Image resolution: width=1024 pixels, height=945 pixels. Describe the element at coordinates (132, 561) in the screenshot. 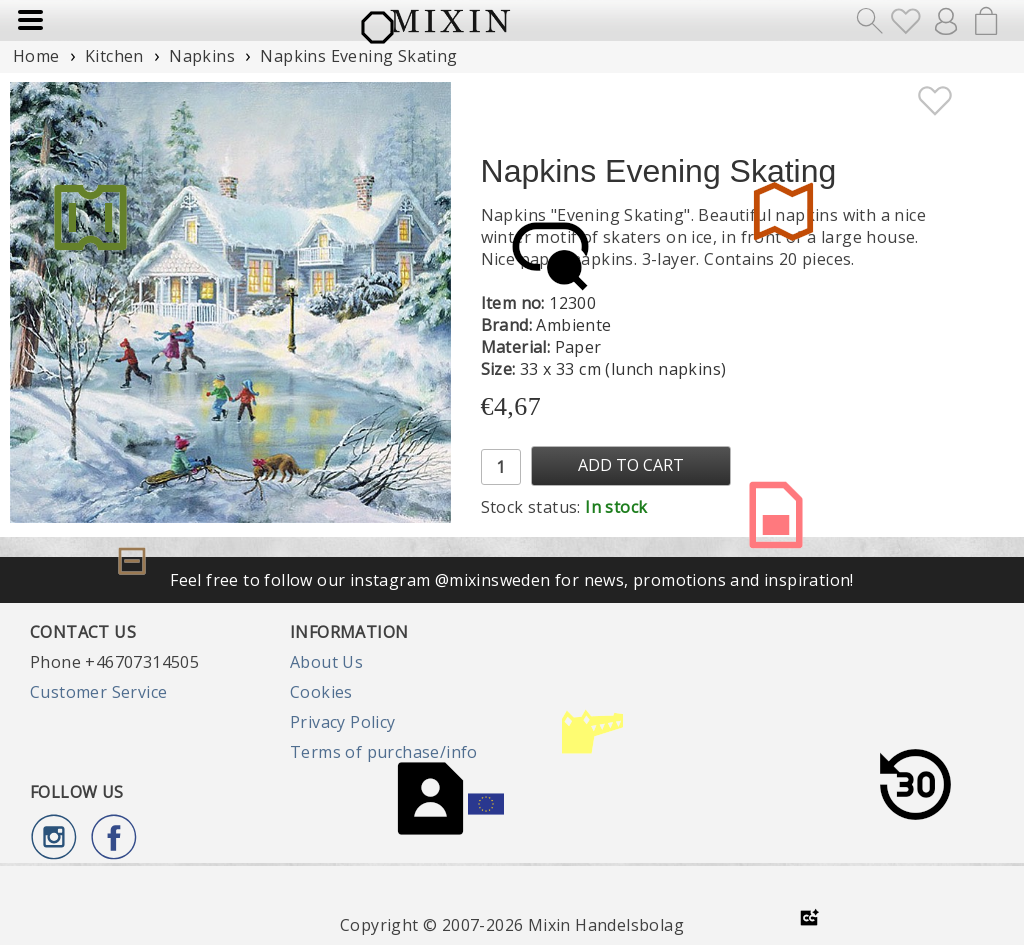

I see `indicates a partially selected state in a list` at that location.